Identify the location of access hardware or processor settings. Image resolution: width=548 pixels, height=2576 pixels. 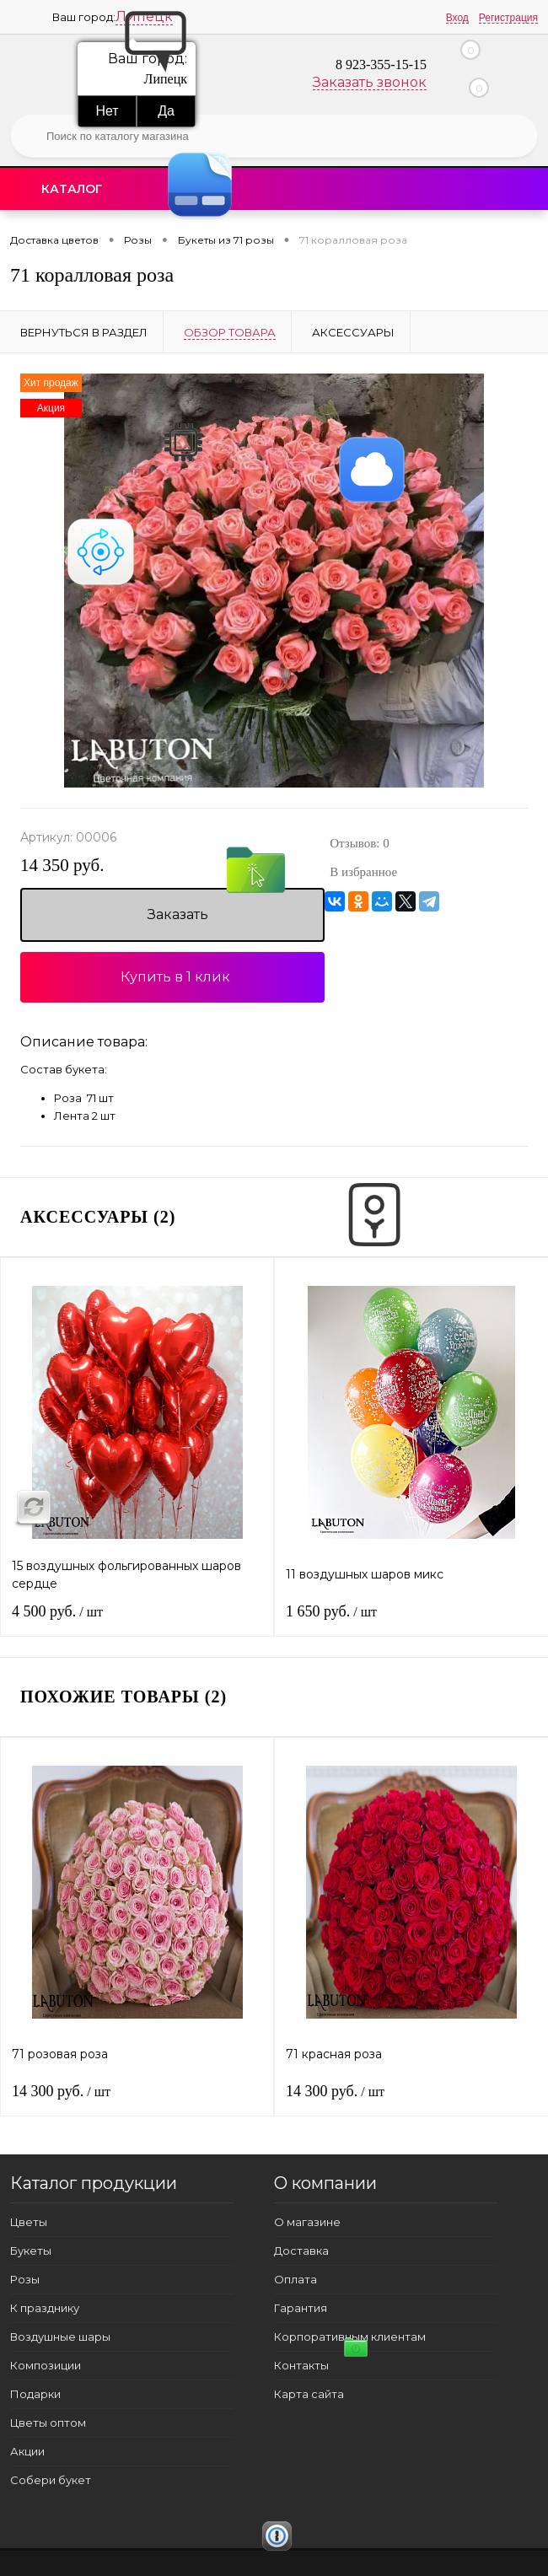
(183, 442).